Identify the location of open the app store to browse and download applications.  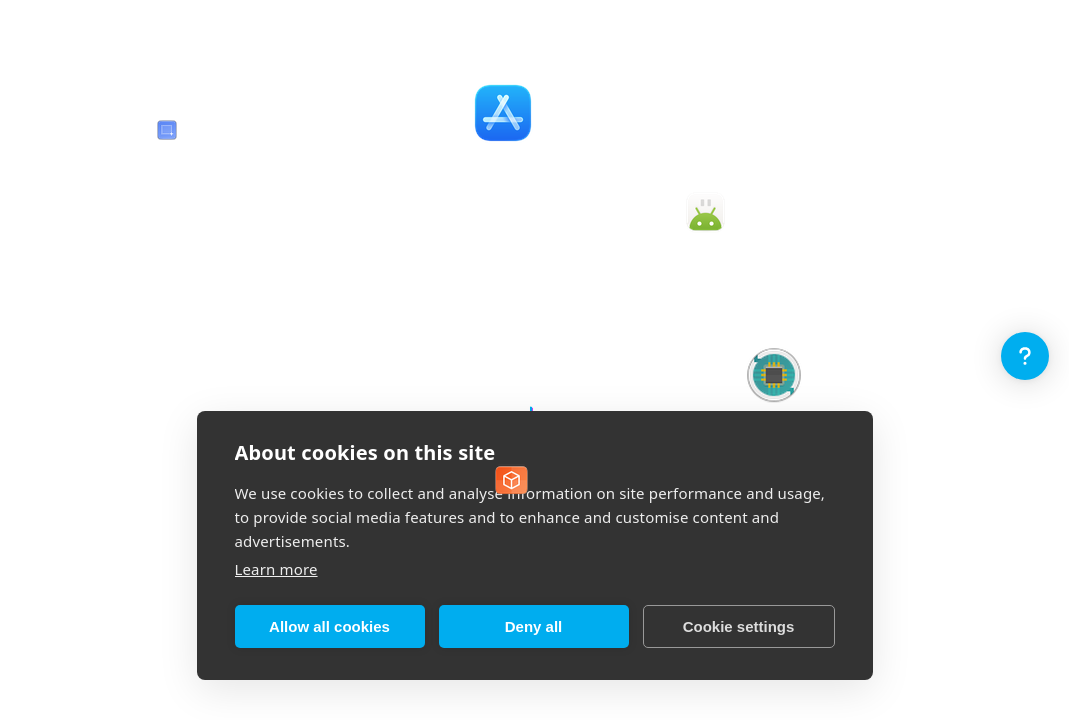
(503, 113).